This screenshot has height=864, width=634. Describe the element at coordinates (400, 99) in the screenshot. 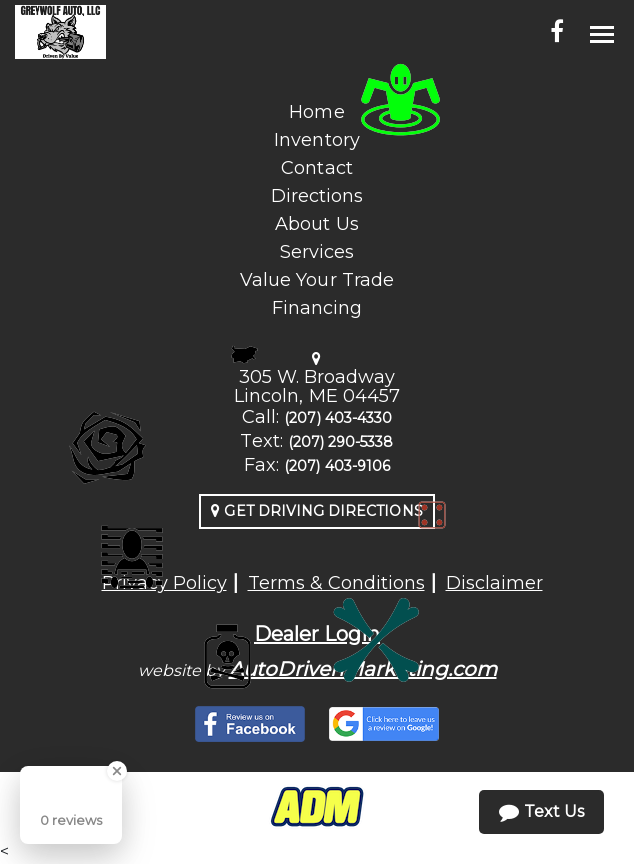

I see `indicates quicksand hazard or trap in game` at that location.